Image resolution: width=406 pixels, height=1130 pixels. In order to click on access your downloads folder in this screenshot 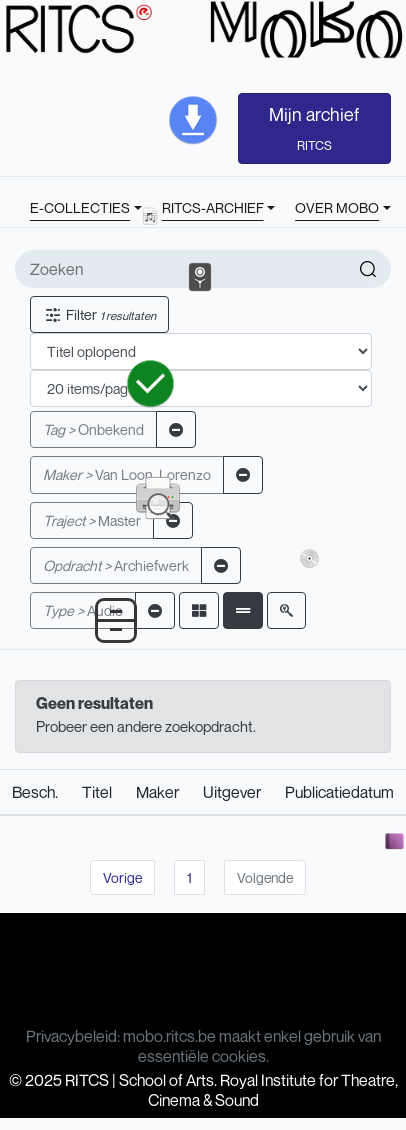, I will do `click(193, 120)`.